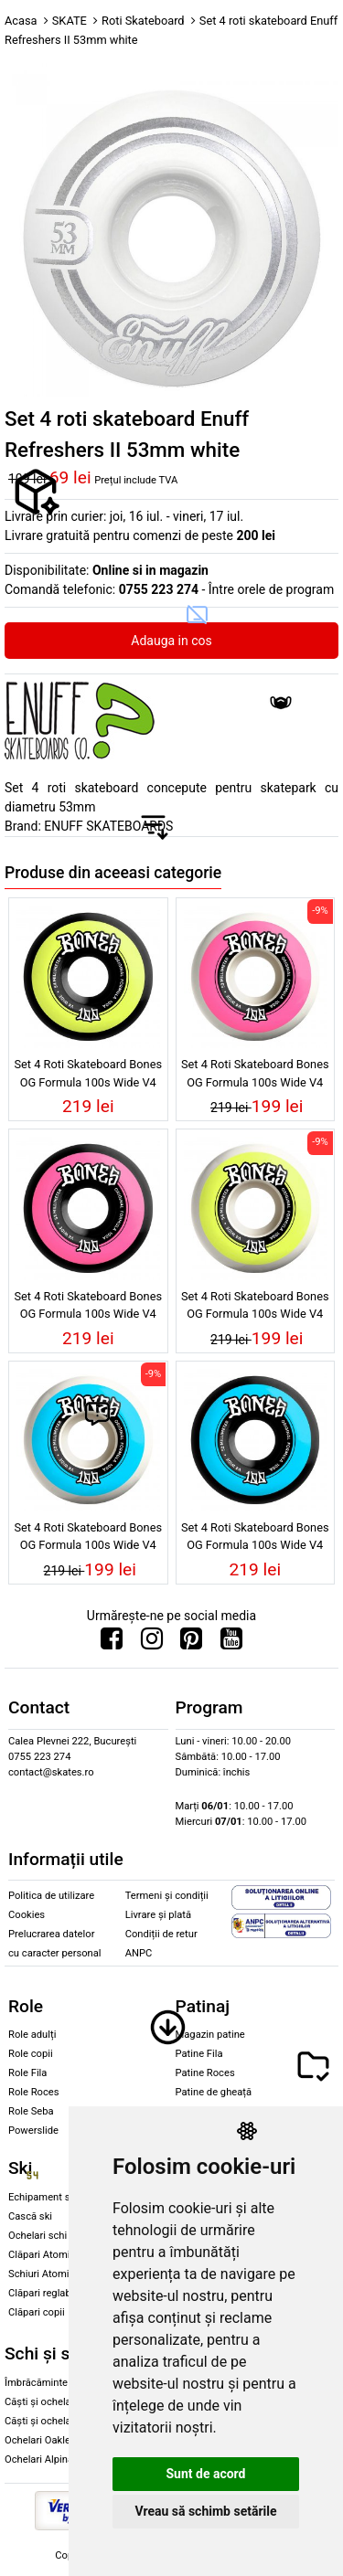  Describe the element at coordinates (32, 2175) in the screenshot. I see `indicates item number 54 in a list or sequence` at that location.